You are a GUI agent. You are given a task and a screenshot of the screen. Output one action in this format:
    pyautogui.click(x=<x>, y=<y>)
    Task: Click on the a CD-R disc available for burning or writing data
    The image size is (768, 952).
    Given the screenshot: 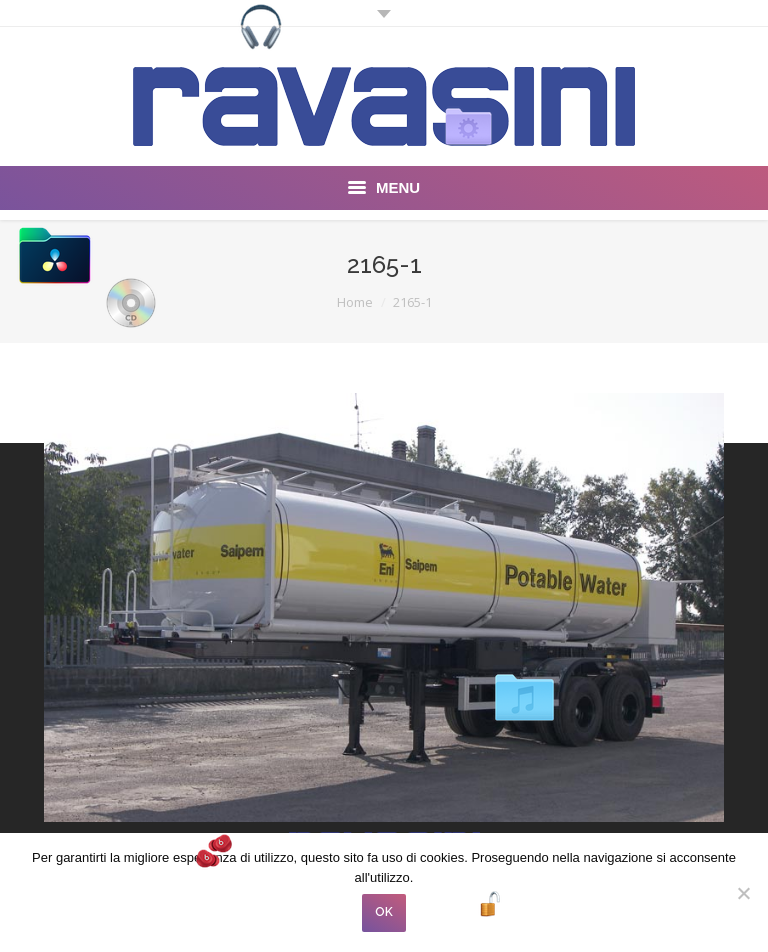 What is the action you would take?
    pyautogui.click(x=131, y=303)
    